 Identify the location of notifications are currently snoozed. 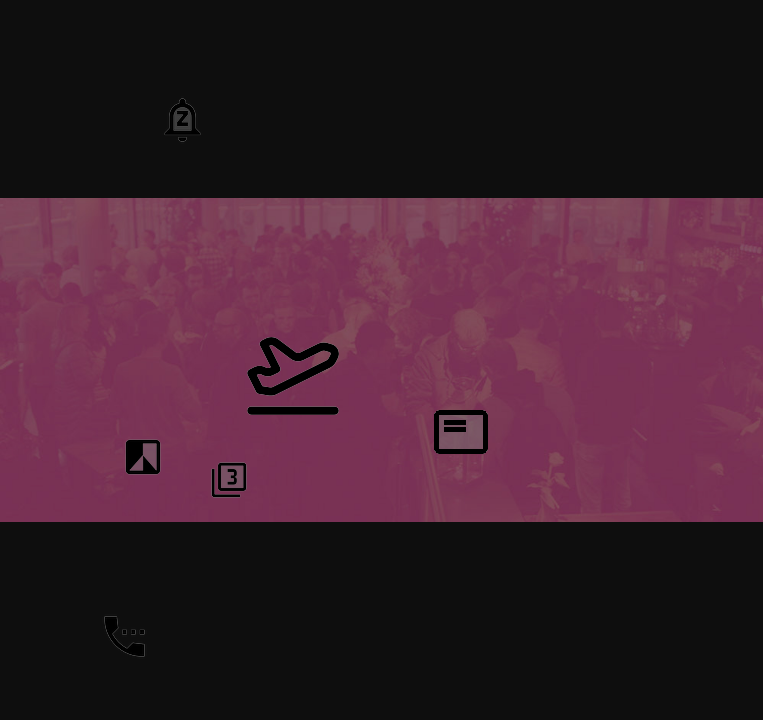
(182, 119).